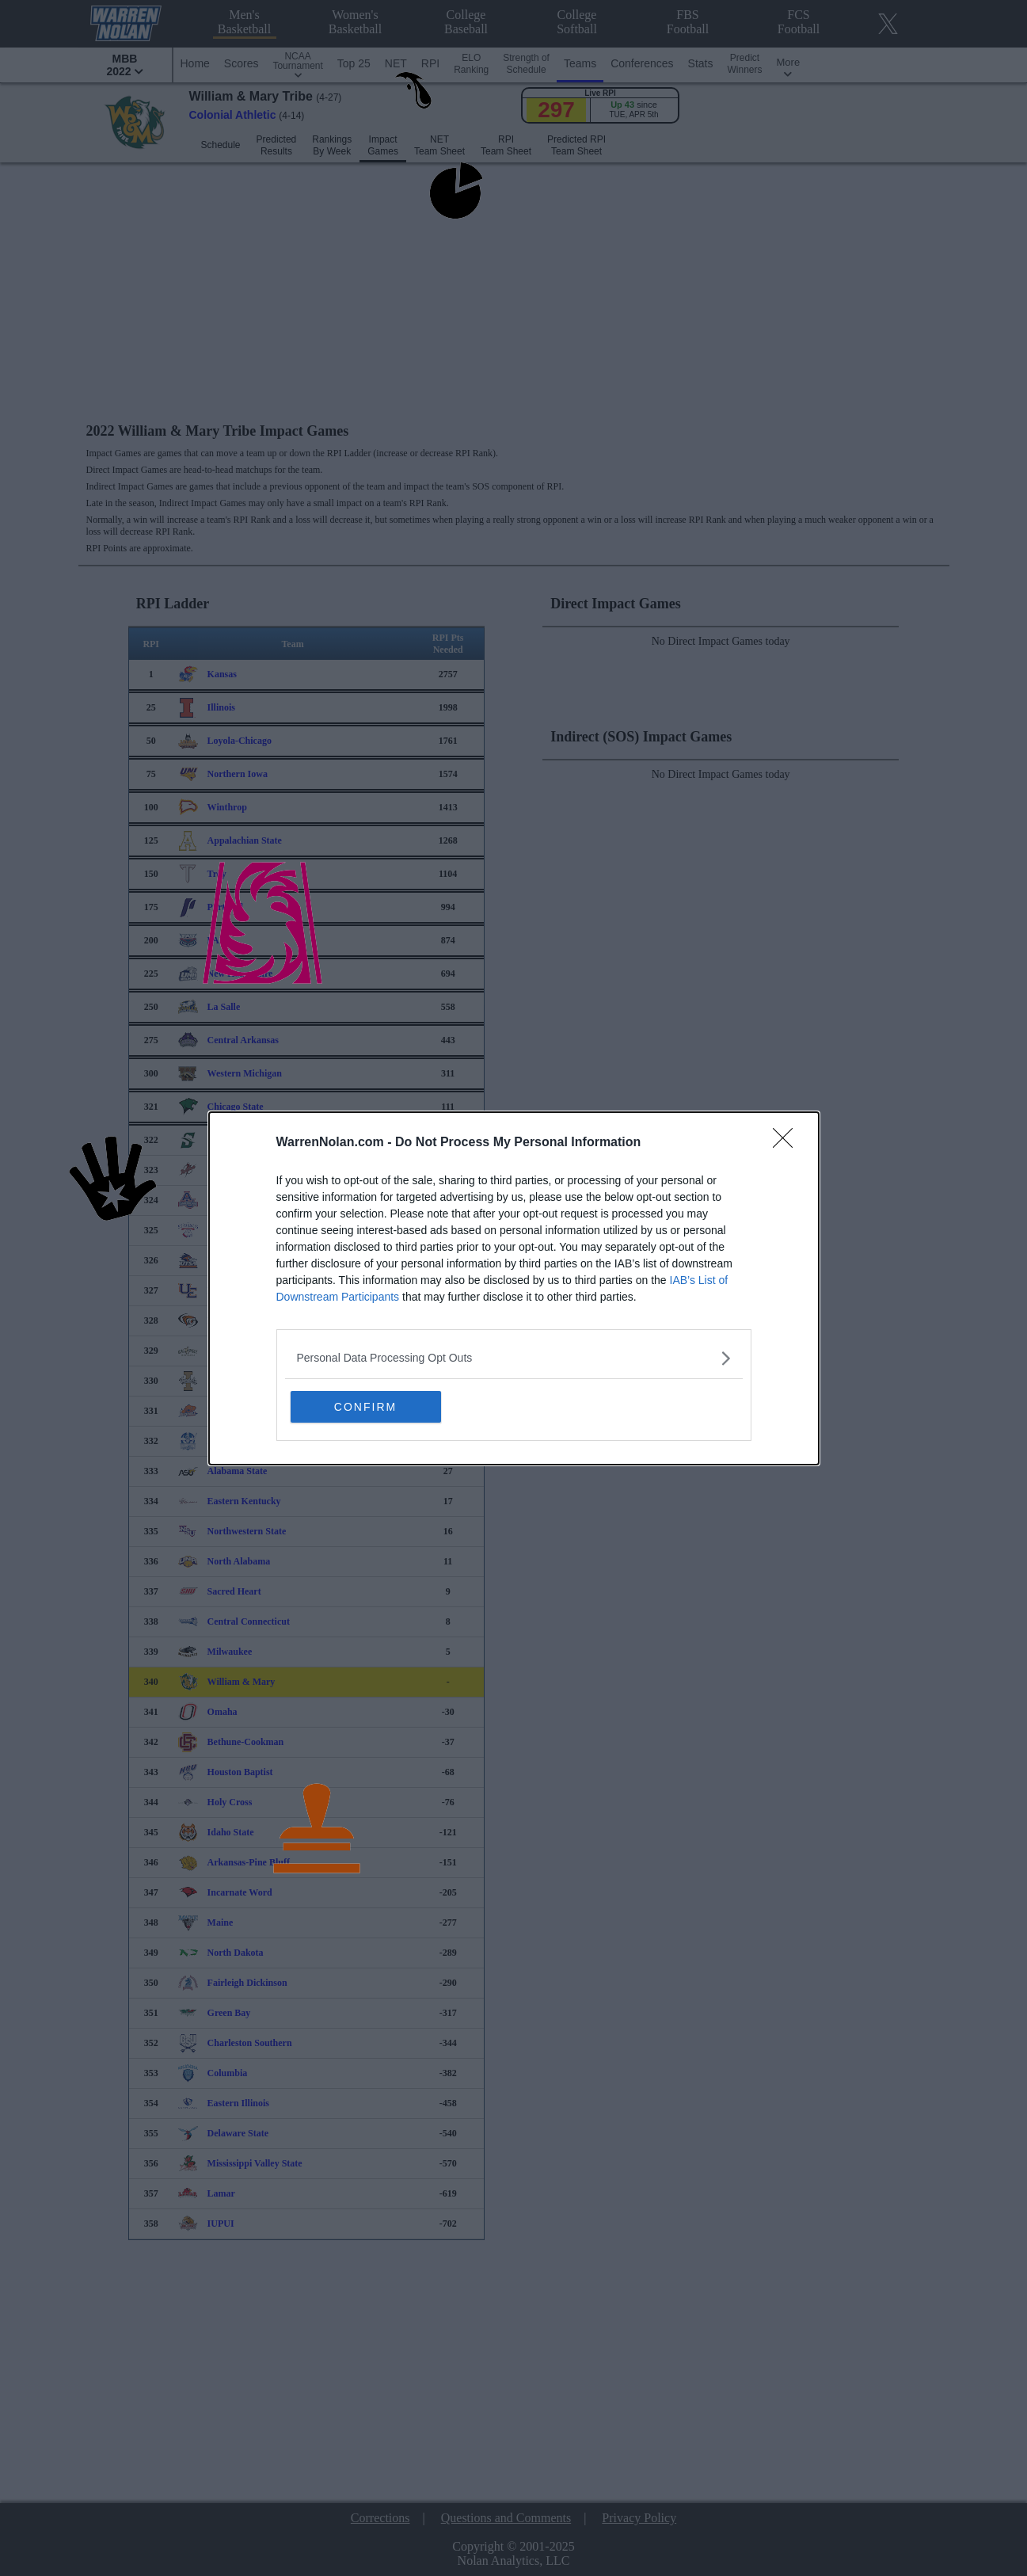 This screenshot has width=1027, height=2576. Describe the element at coordinates (317, 1828) in the screenshot. I see `apply a stamp or seal to a document` at that location.